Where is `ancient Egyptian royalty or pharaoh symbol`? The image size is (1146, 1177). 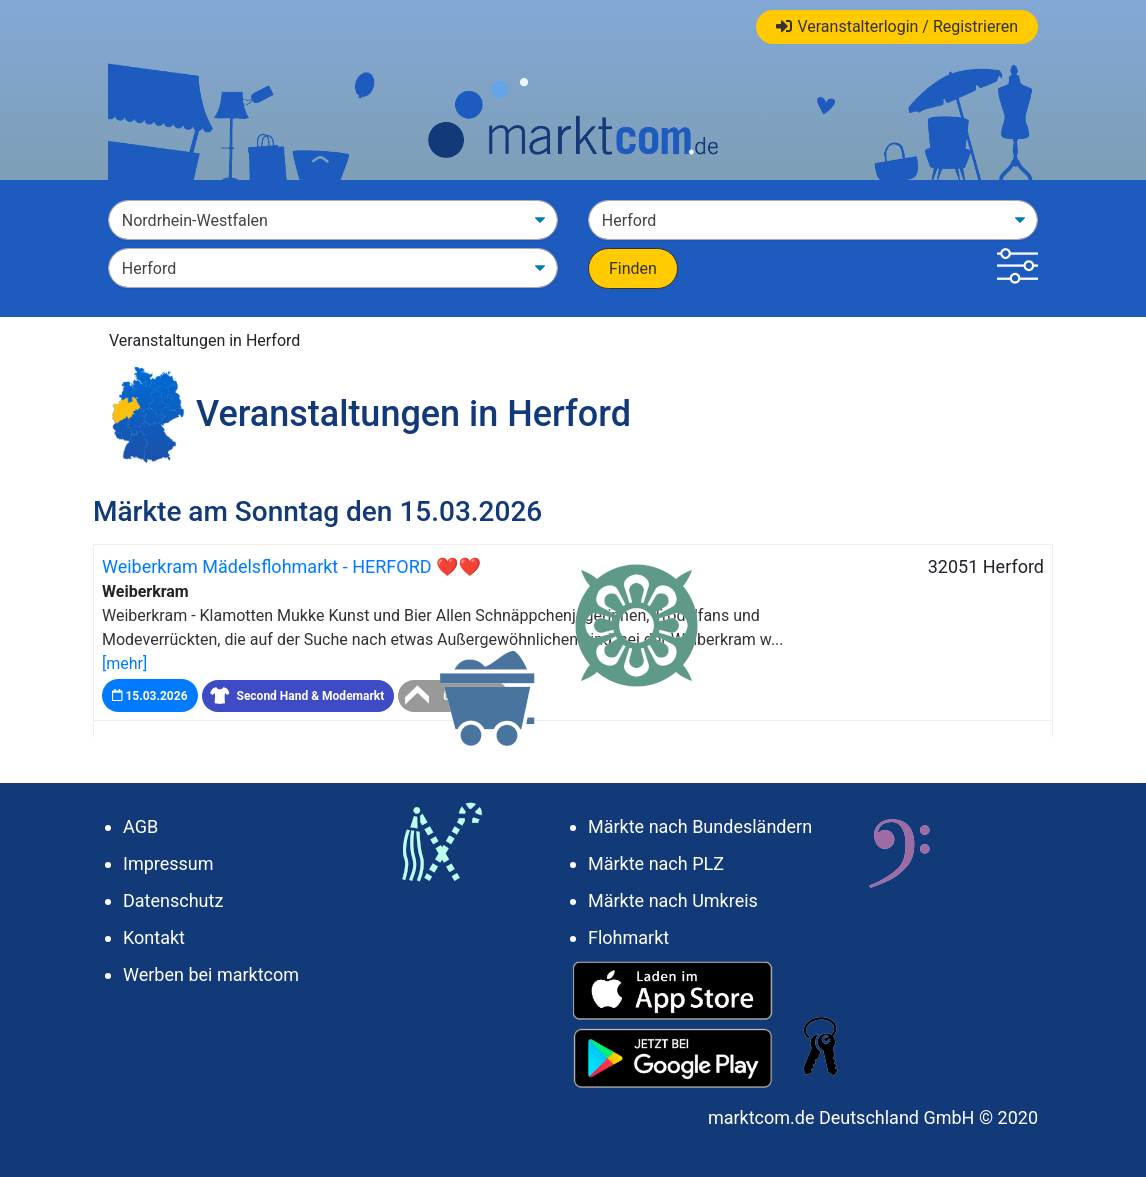 ancient Egyptian royalty or pharaoh symbol is located at coordinates (442, 841).